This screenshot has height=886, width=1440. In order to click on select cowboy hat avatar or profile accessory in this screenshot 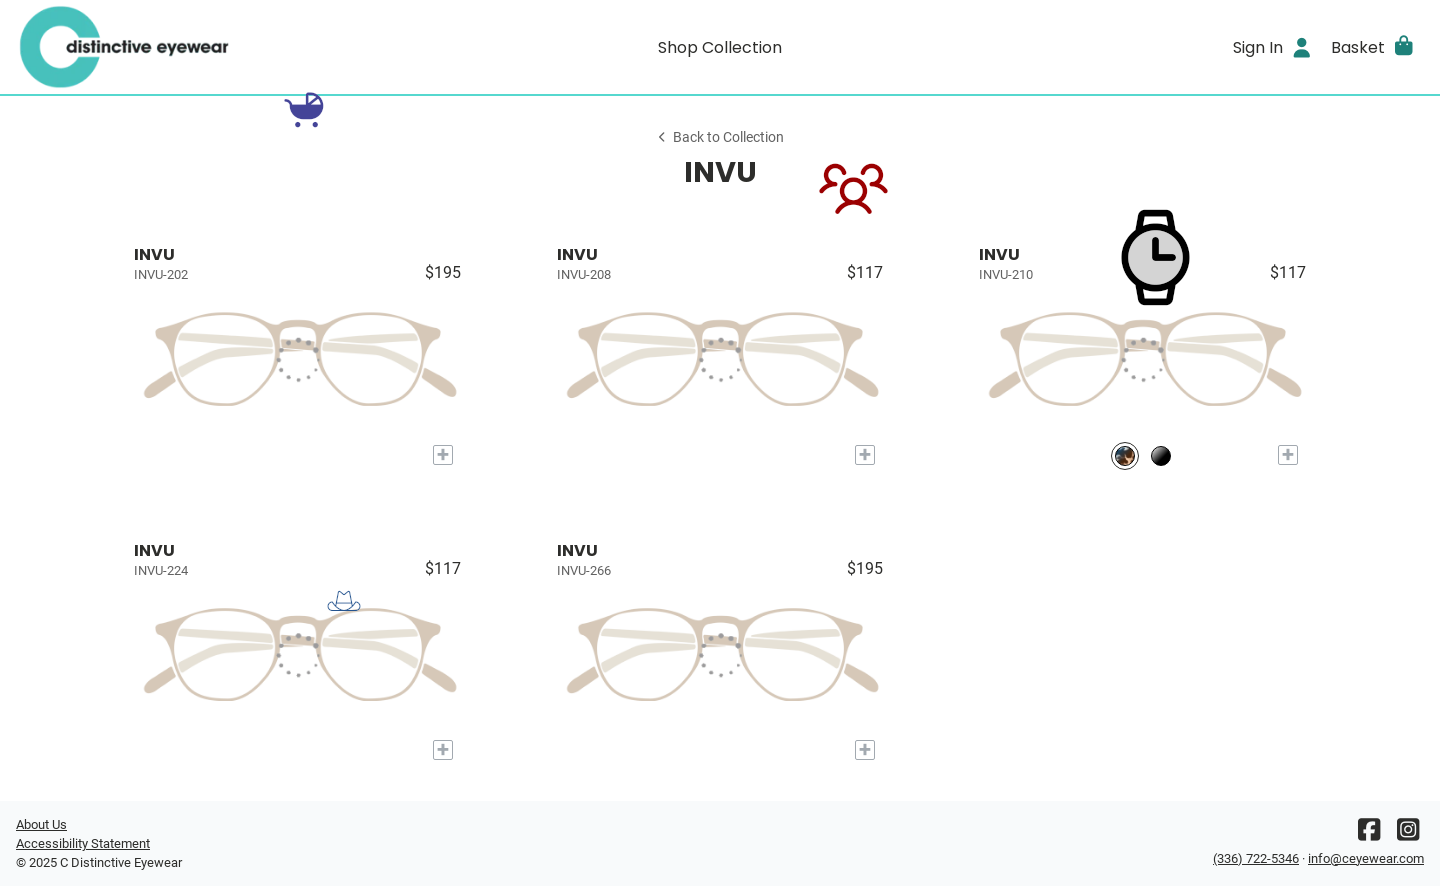, I will do `click(344, 602)`.